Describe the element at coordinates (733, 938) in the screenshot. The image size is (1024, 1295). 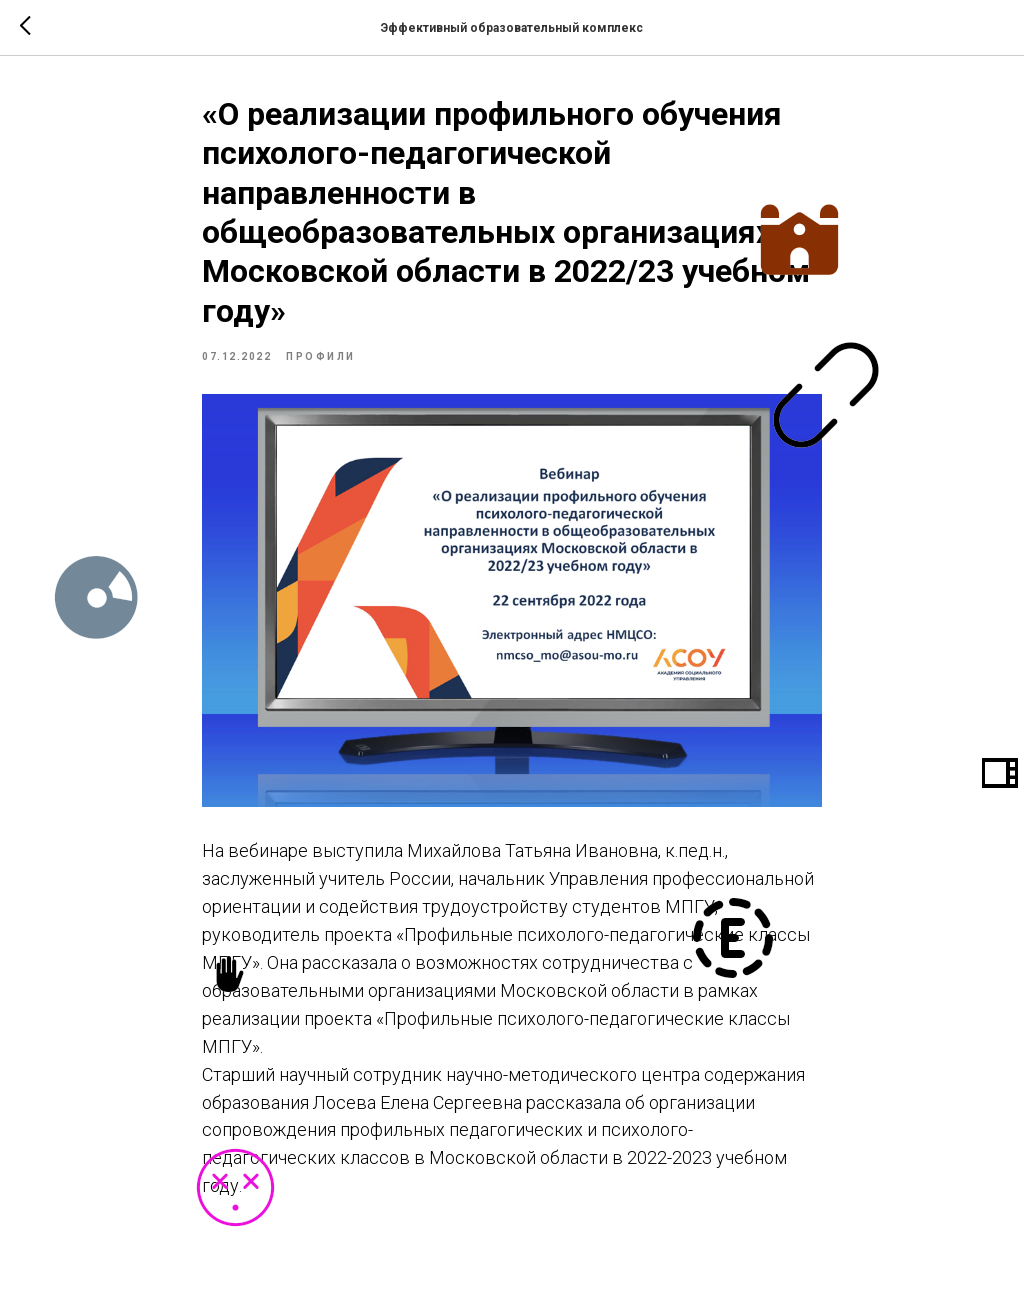
I see `indicates a draft or pending email` at that location.